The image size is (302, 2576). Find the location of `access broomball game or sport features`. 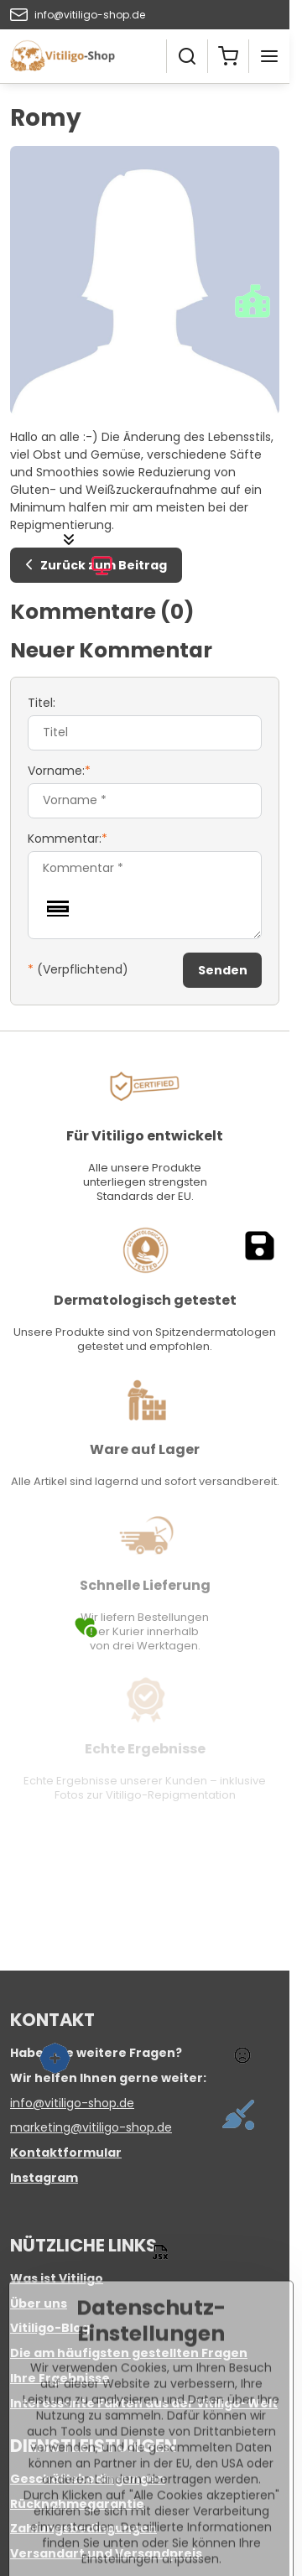

access broomball game or sport features is located at coordinates (238, 2114).